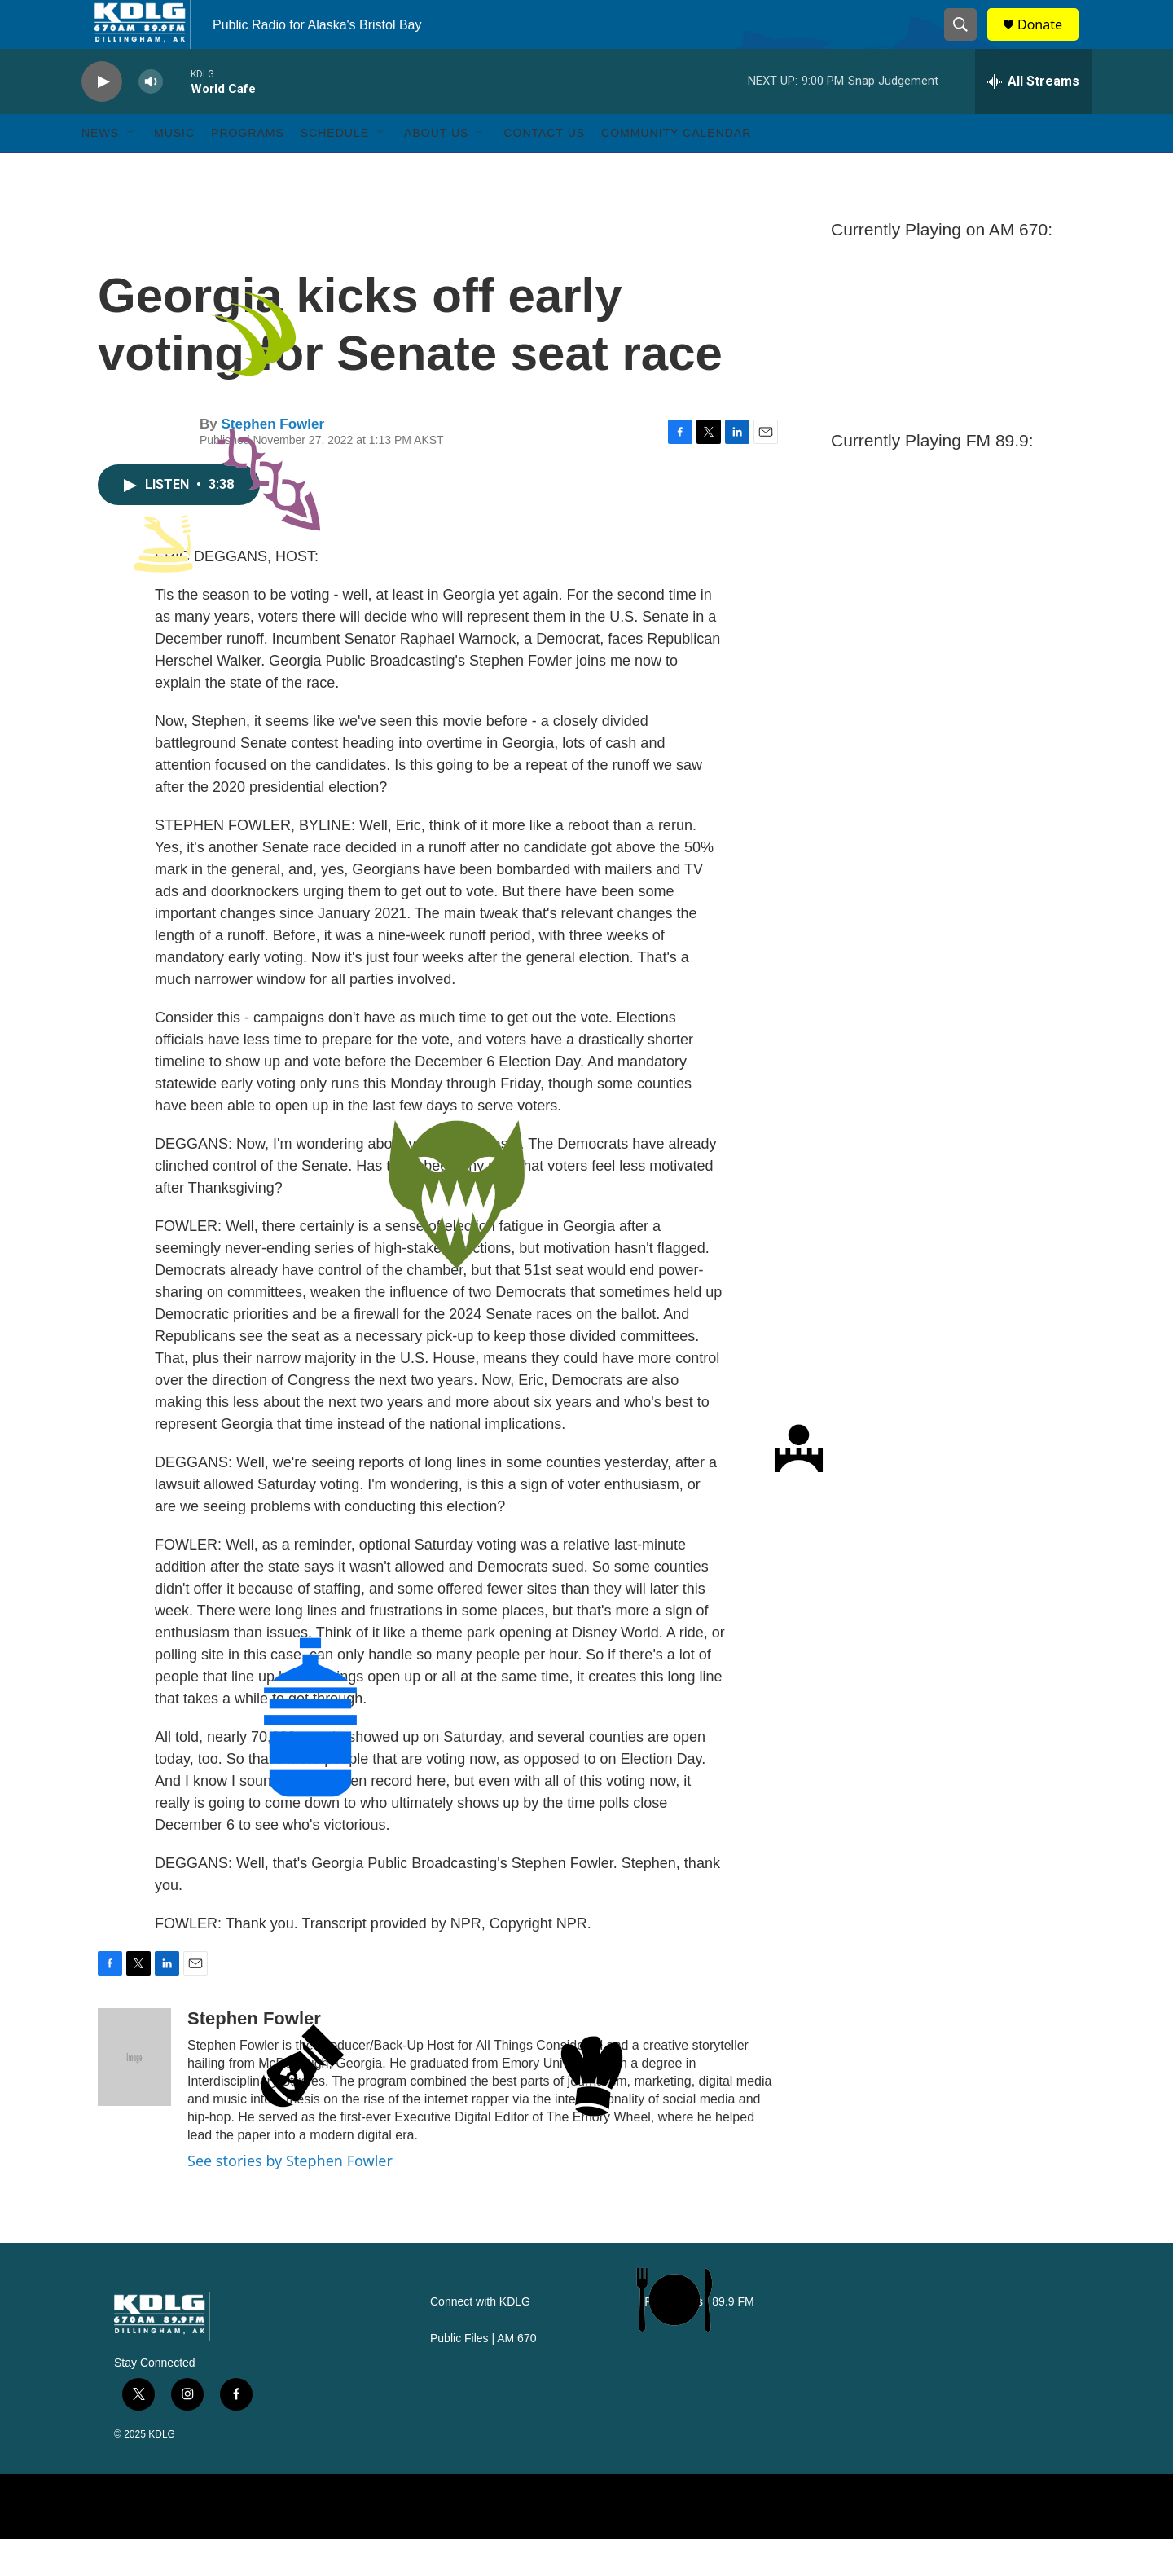 The height and width of the screenshot is (2576, 1173). What do you see at coordinates (269, 480) in the screenshot?
I see `select a thorn or vine-based attack ability` at bounding box center [269, 480].